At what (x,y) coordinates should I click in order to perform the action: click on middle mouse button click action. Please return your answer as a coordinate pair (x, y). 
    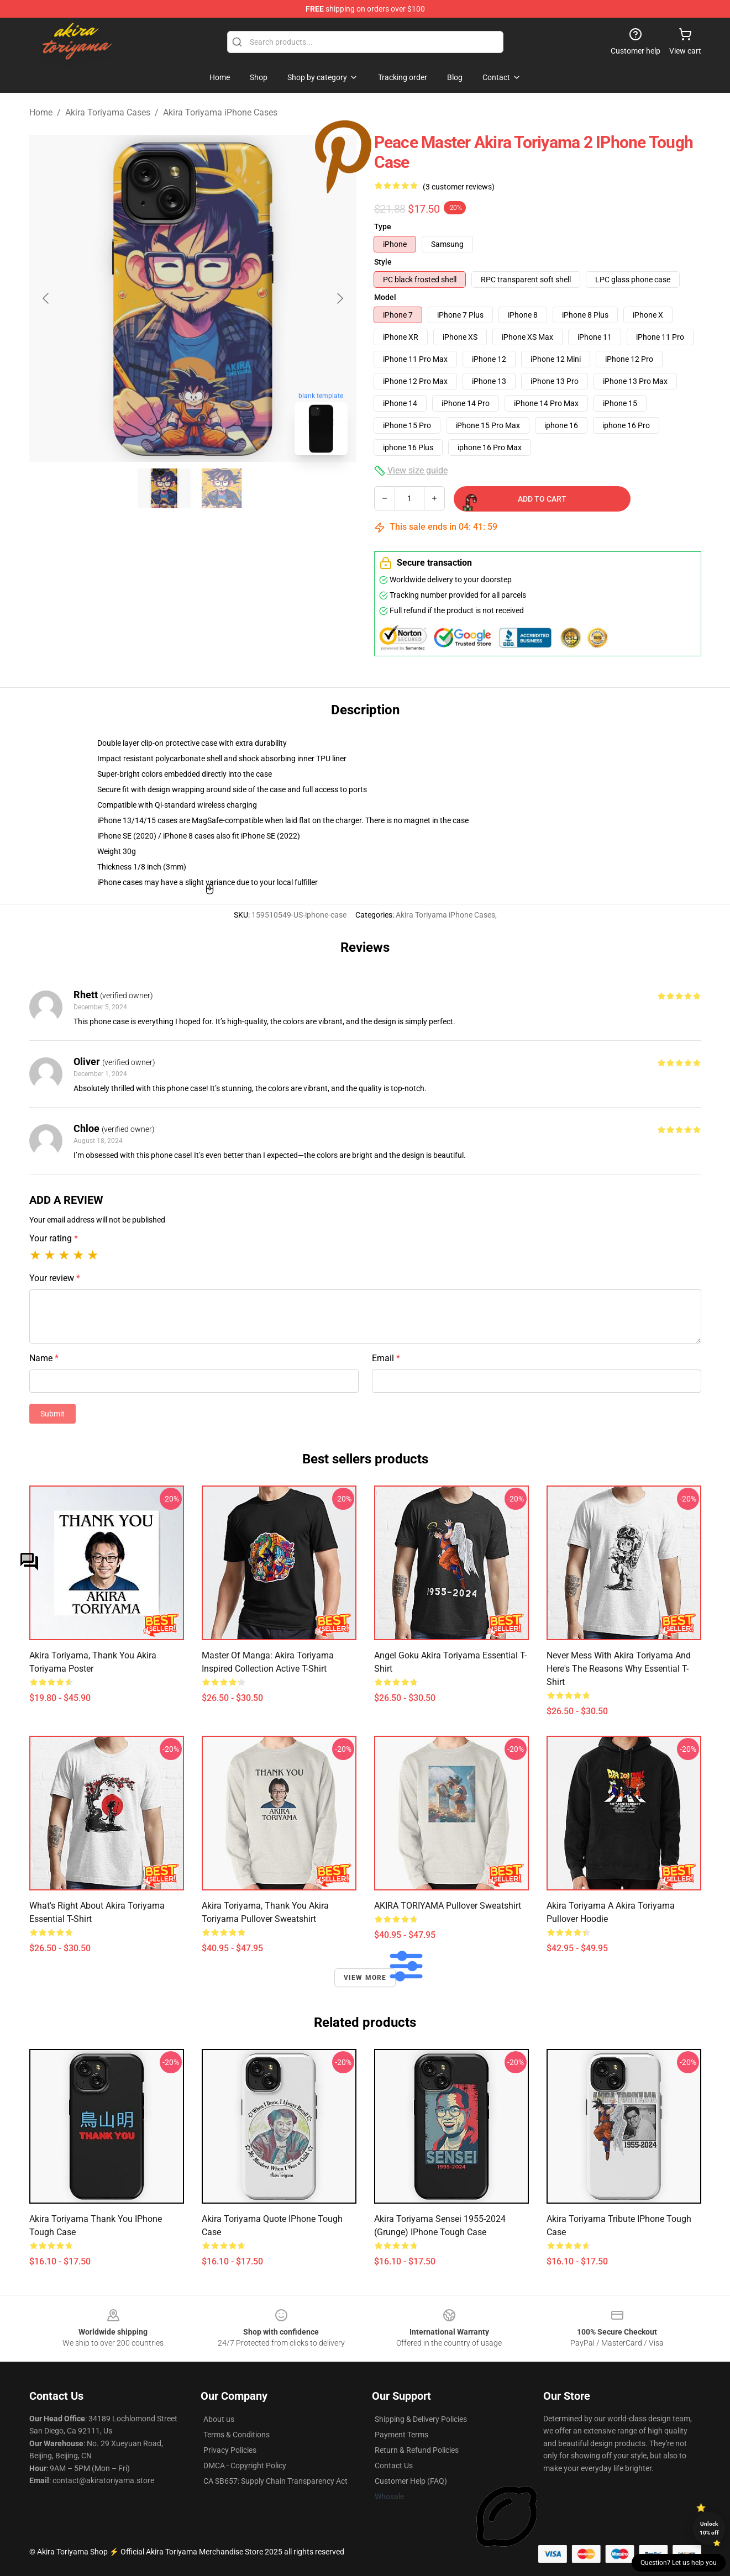
    Looking at the image, I should click on (209, 889).